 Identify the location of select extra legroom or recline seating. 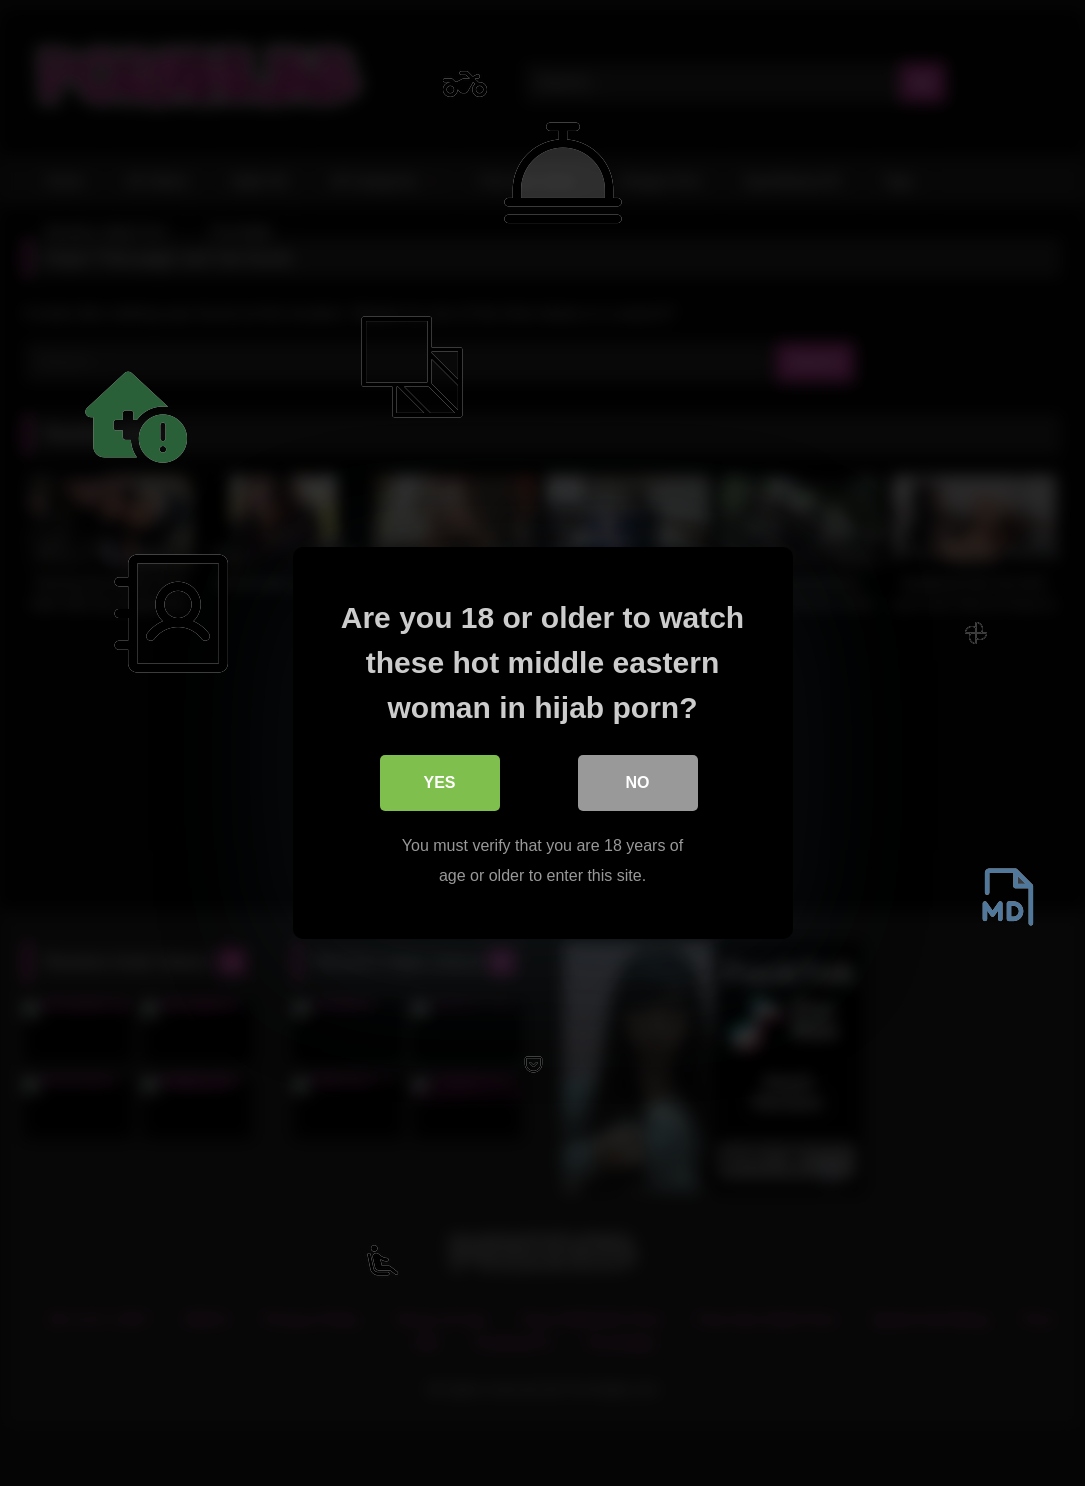
(383, 1261).